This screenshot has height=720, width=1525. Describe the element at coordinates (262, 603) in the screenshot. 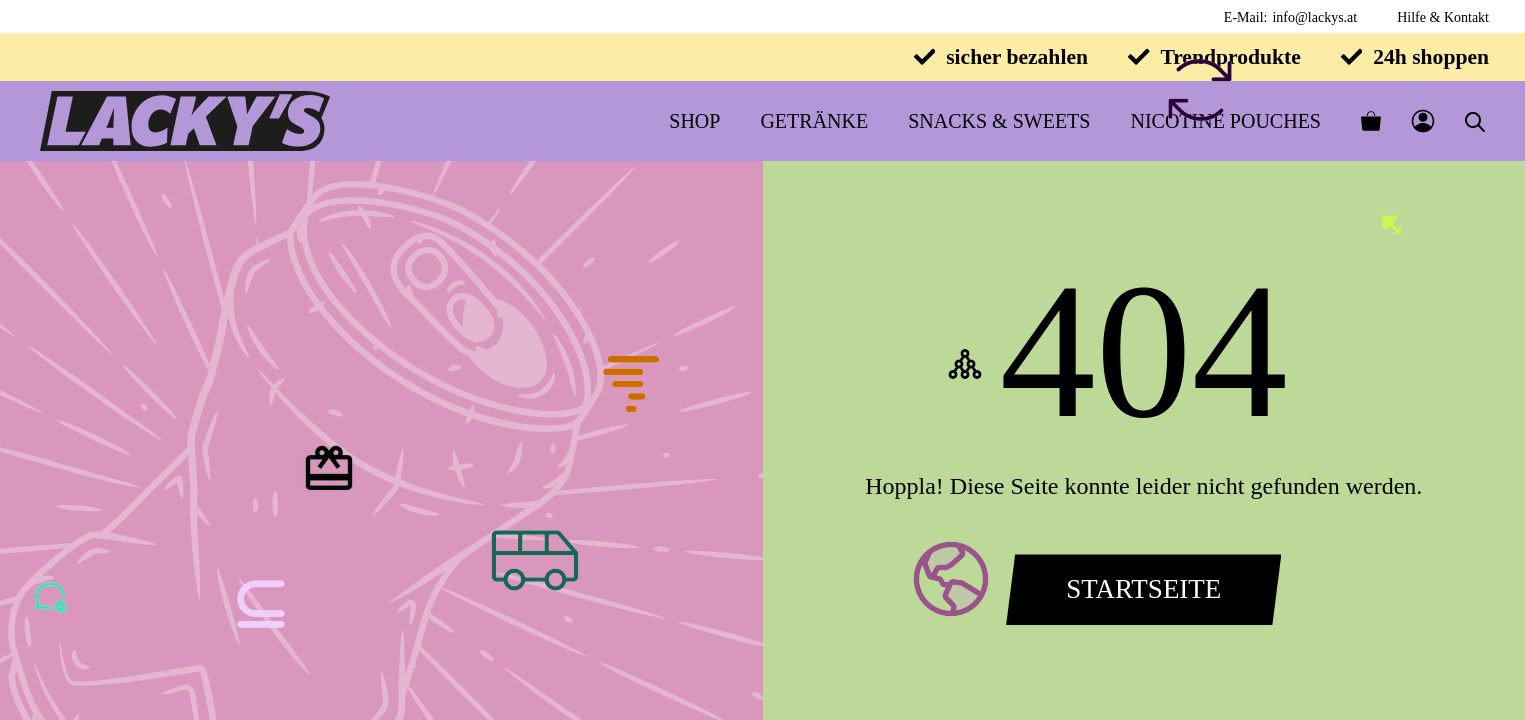

I see `indicates a subset relationship in mathematical notation` at that location.